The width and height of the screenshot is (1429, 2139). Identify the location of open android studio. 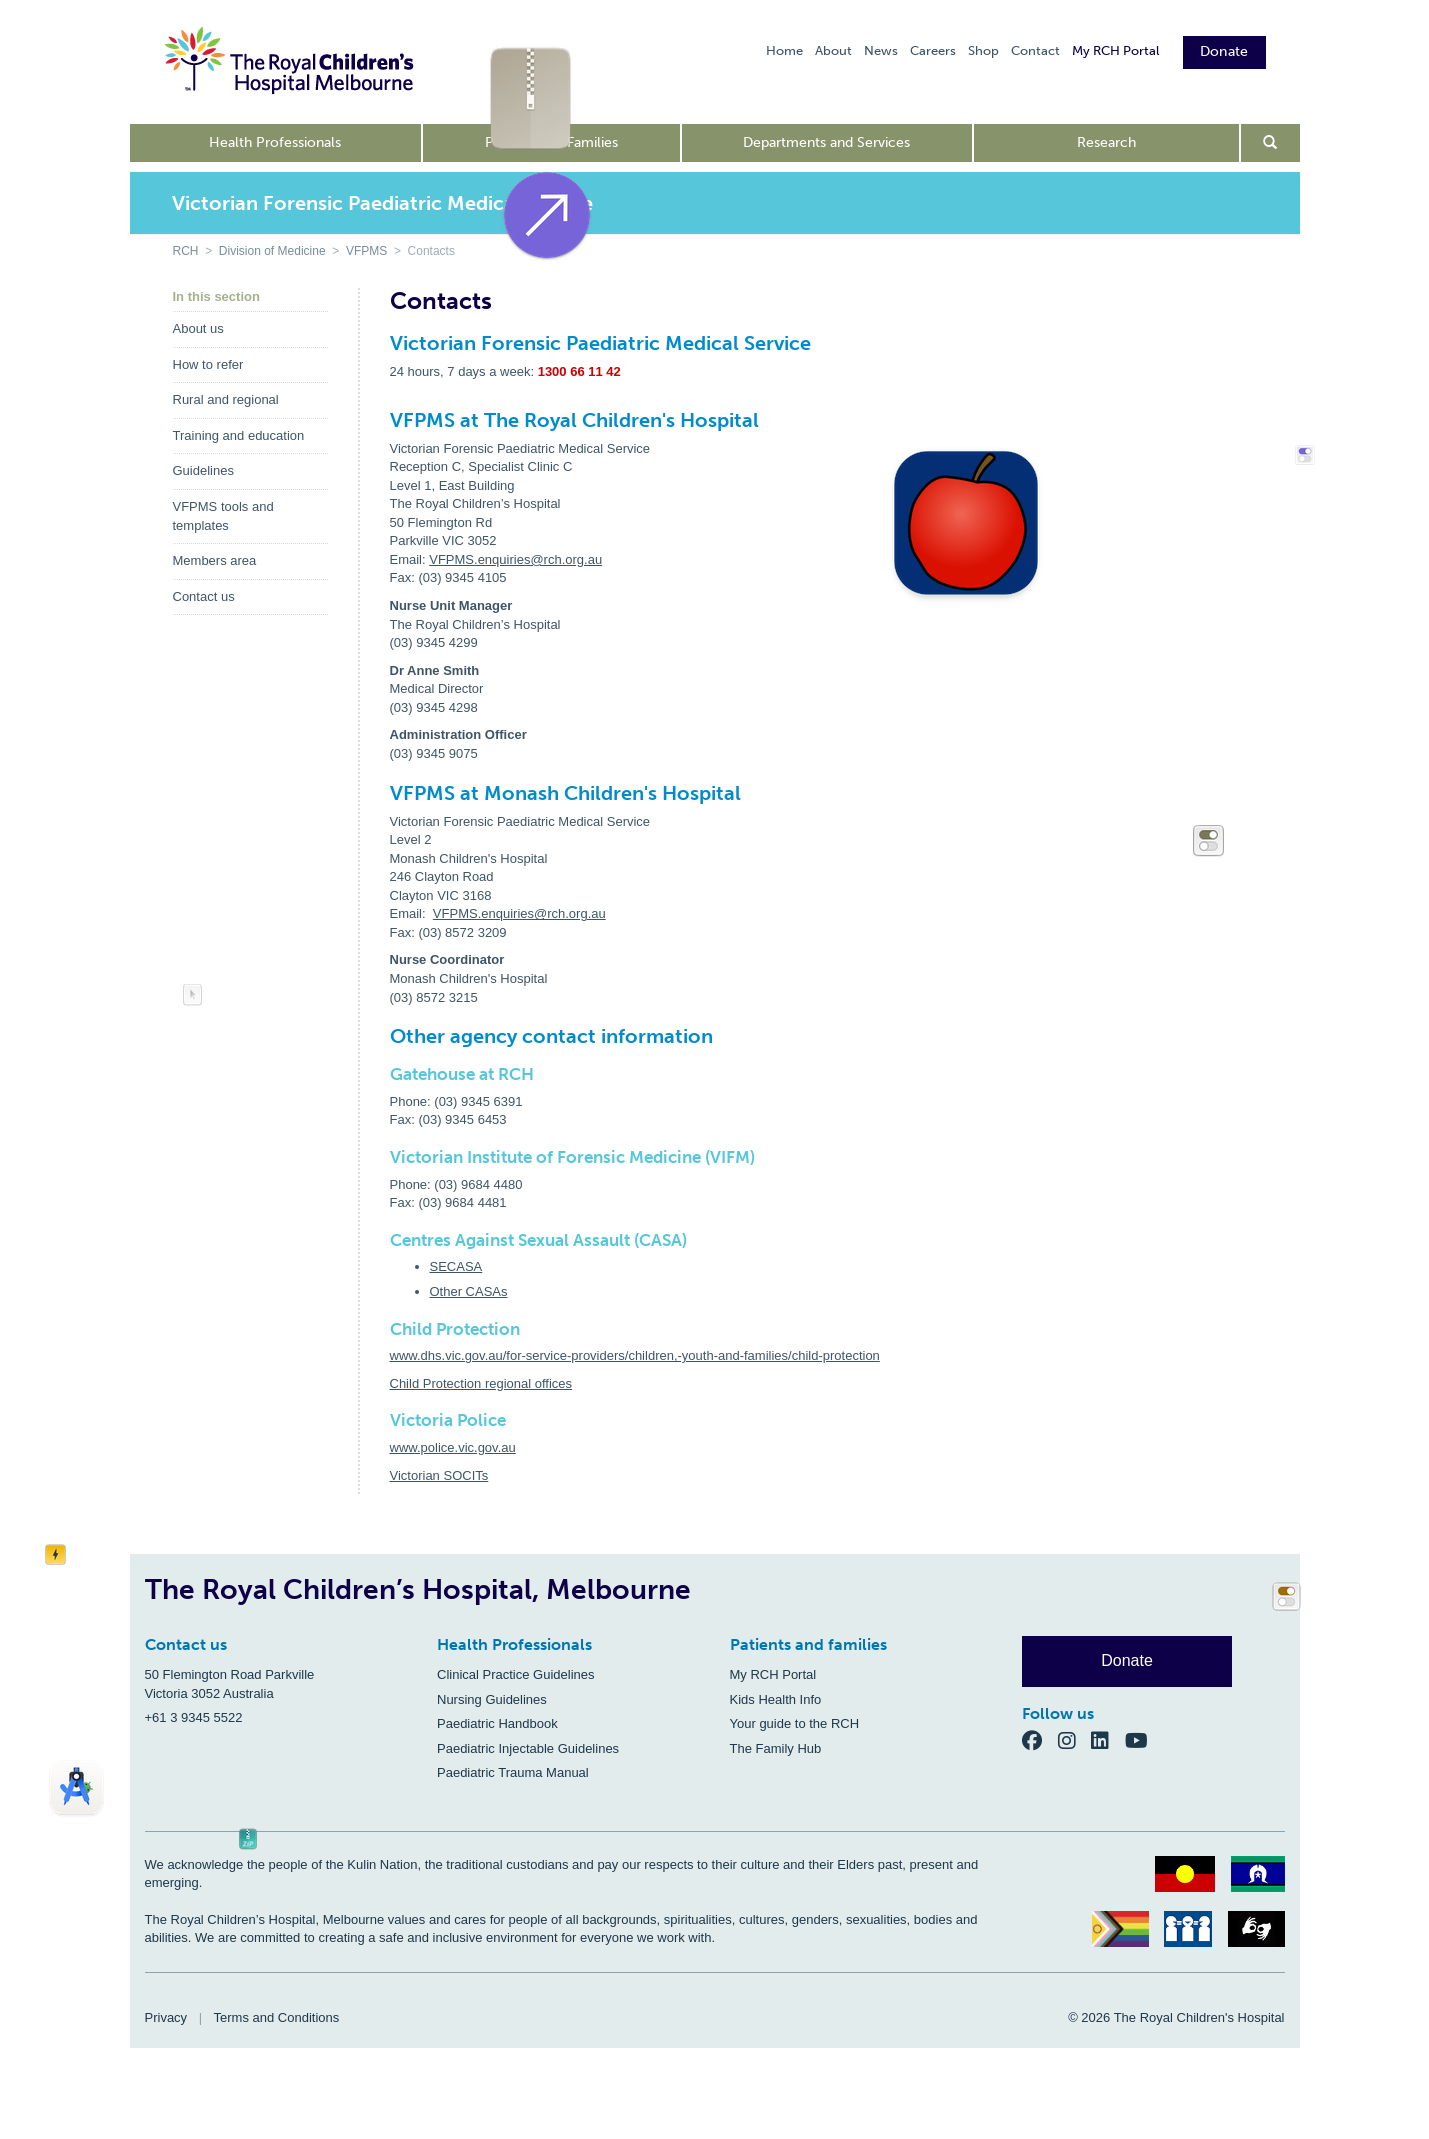
(76, 1787).